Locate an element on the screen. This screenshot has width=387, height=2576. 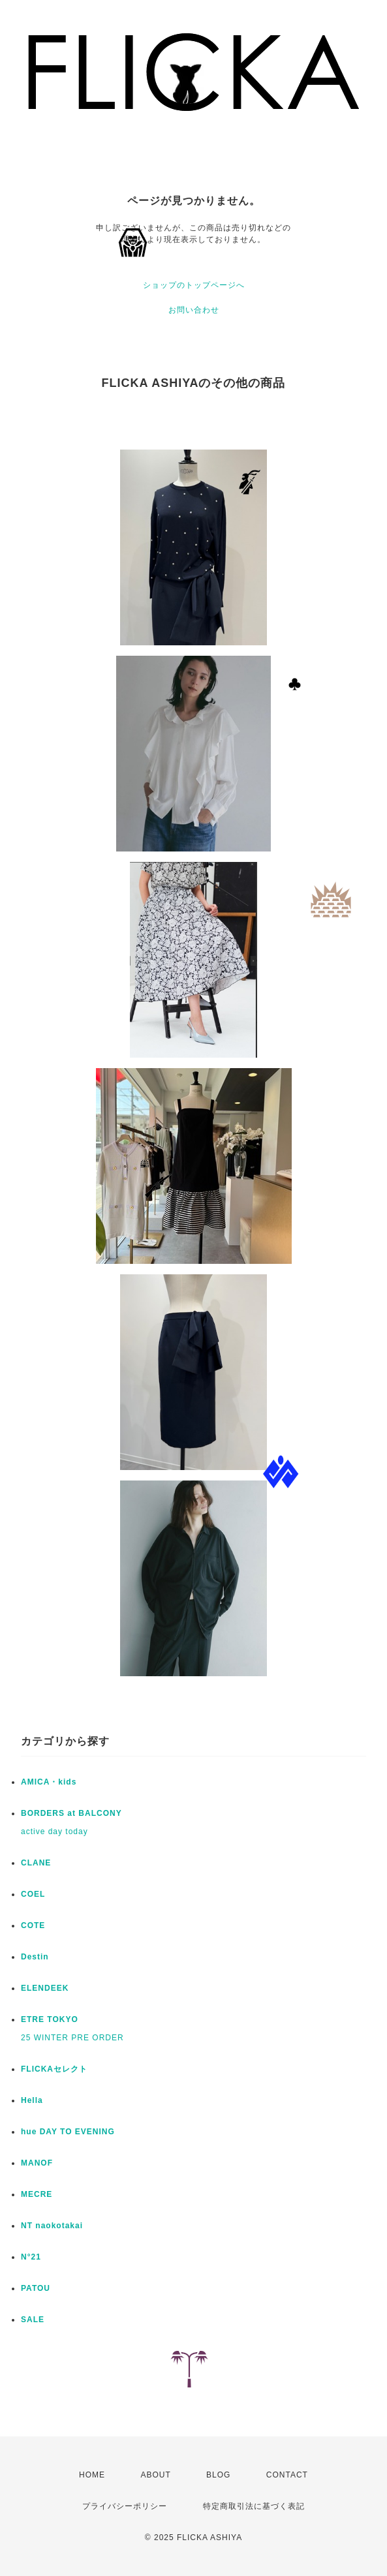
select ninja character class is located at coordinates (249, 482).